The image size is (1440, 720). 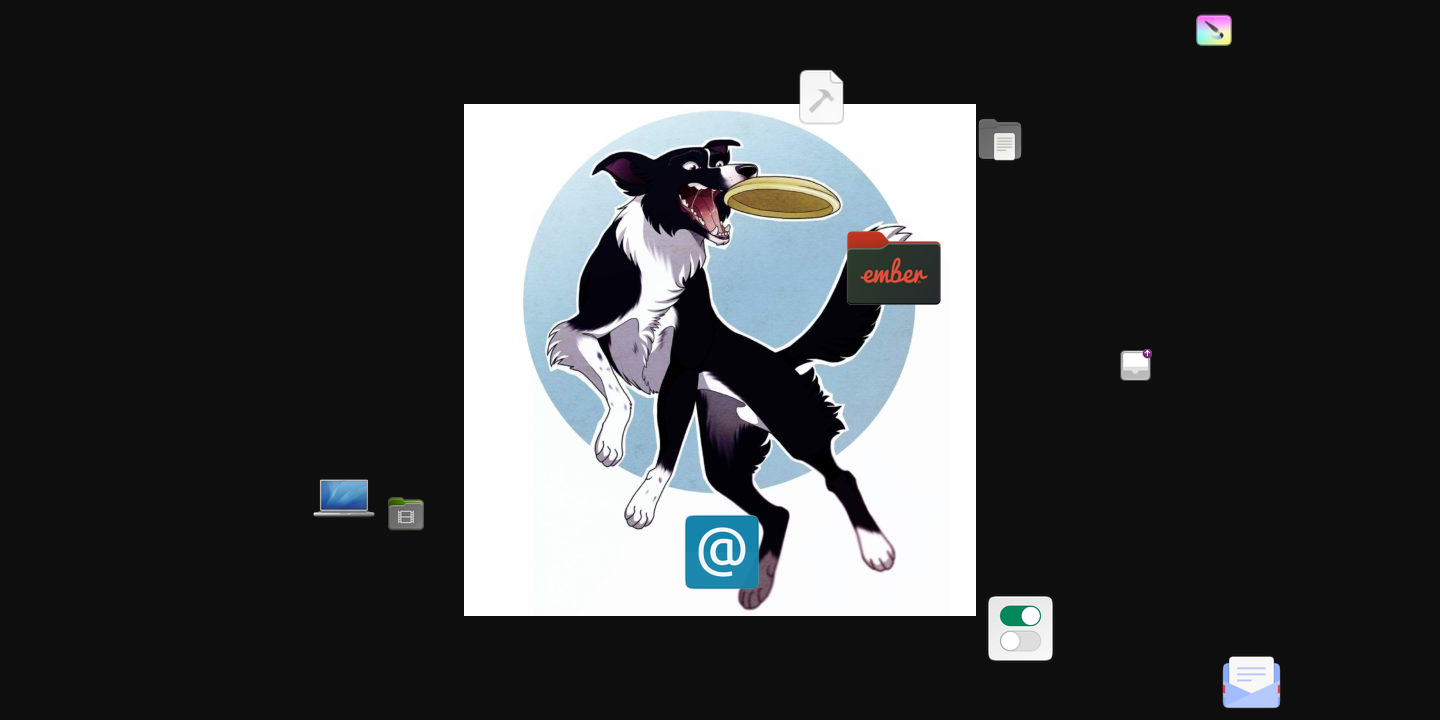 What do you see at coordinates (1020, 628) in the screenshot?
I see `open unity tweak tool settings` at bounding box center [1020, 628].